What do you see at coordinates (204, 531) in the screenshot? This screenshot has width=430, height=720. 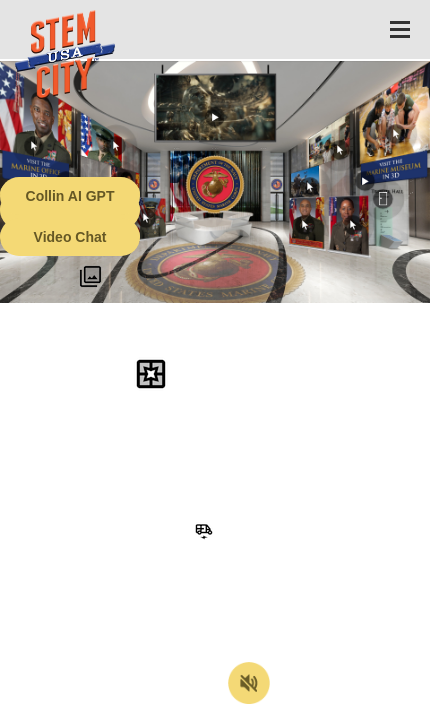 I see `select electric rickshaw as transportation option` at bounding box center [204, 531].